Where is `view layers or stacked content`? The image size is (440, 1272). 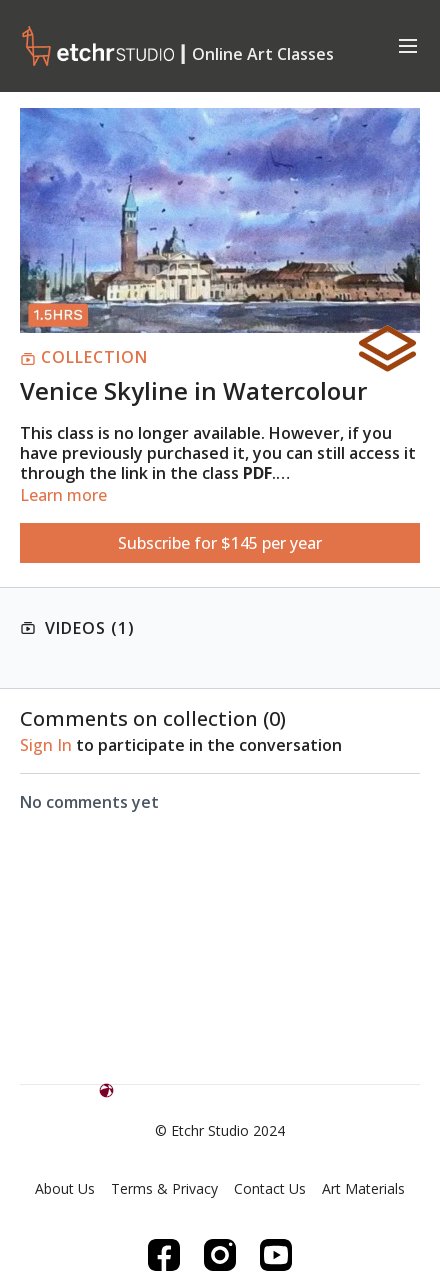 view layers or stacked content is located at coordinates (387, 349).